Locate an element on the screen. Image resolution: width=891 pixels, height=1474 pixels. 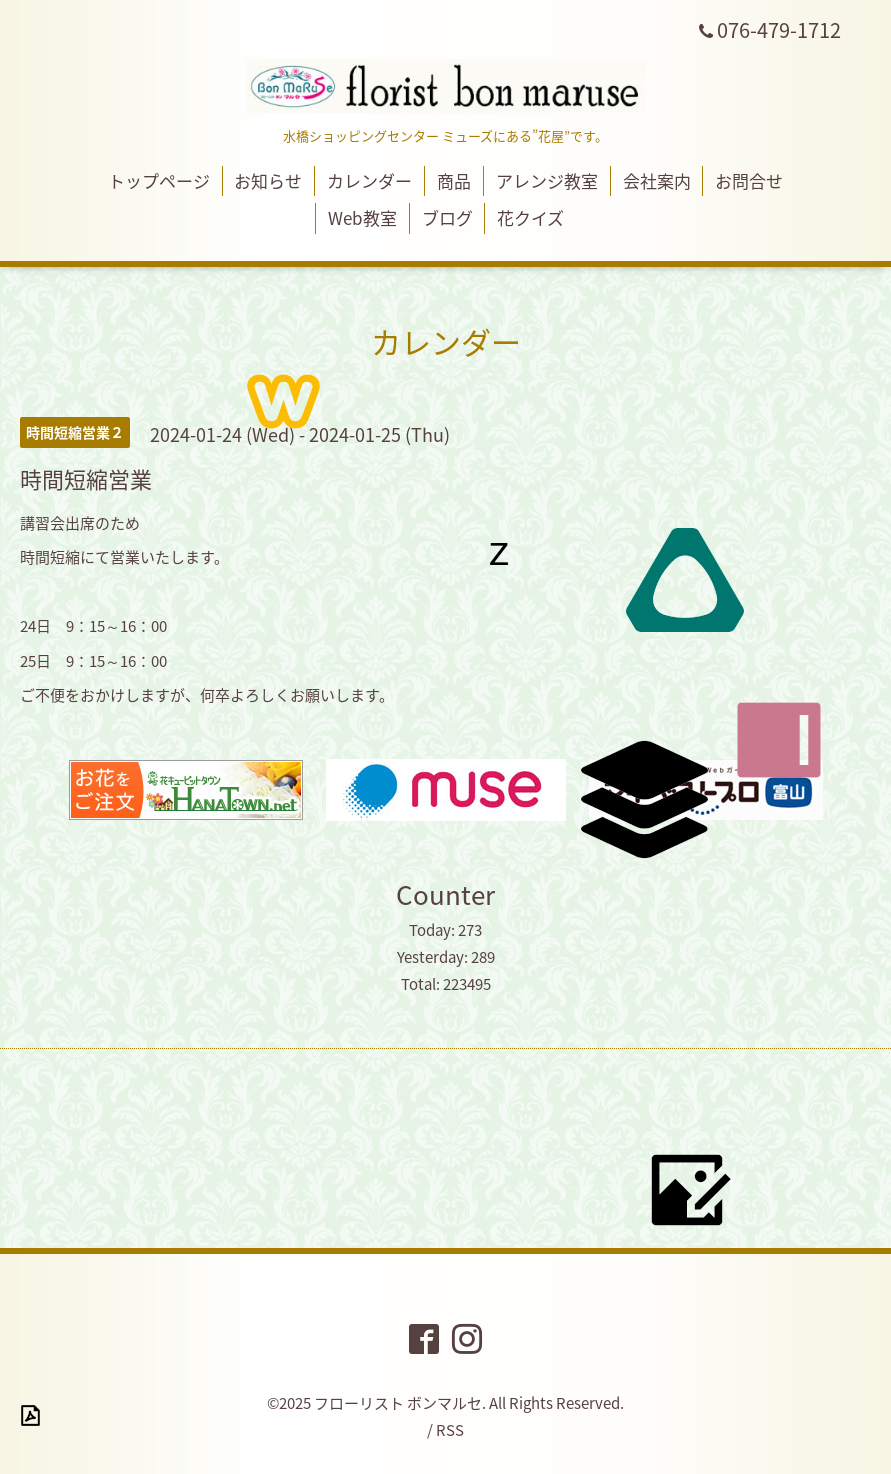
HTC Vive brand logo is located at coordinates (685, 580).